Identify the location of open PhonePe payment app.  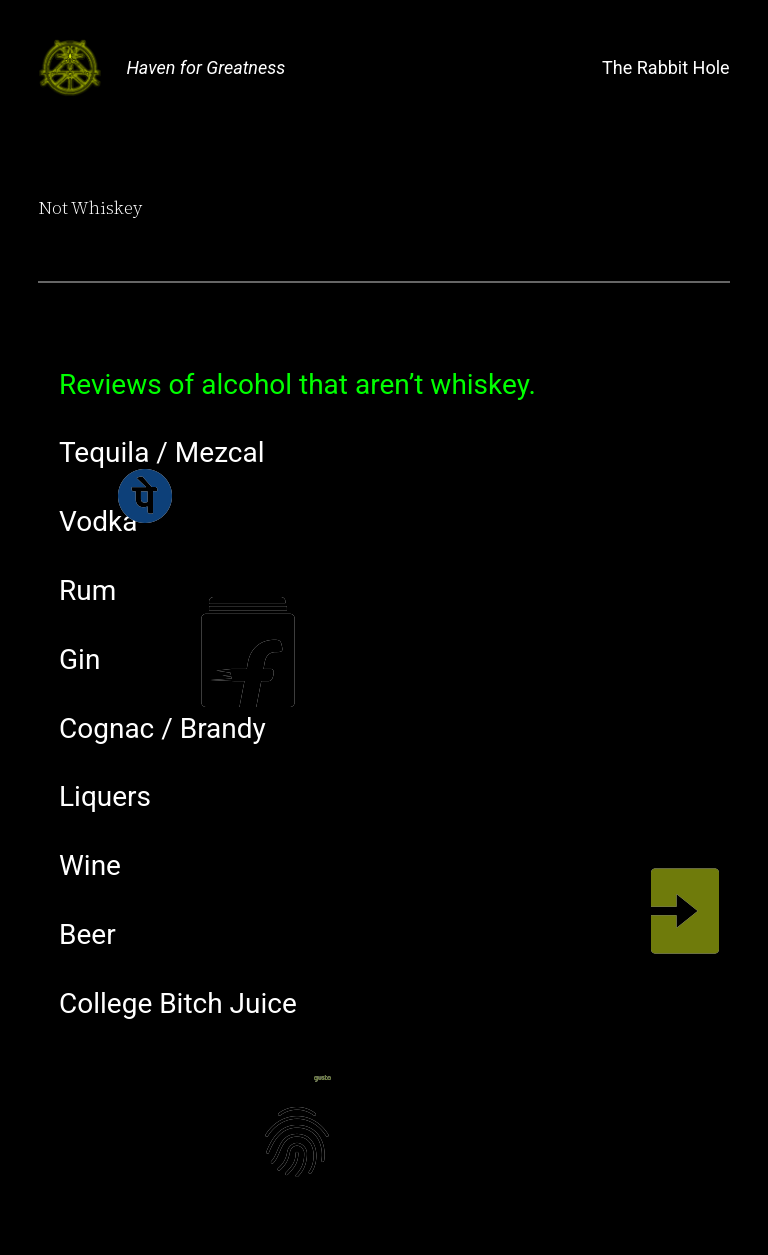
(145, 496).